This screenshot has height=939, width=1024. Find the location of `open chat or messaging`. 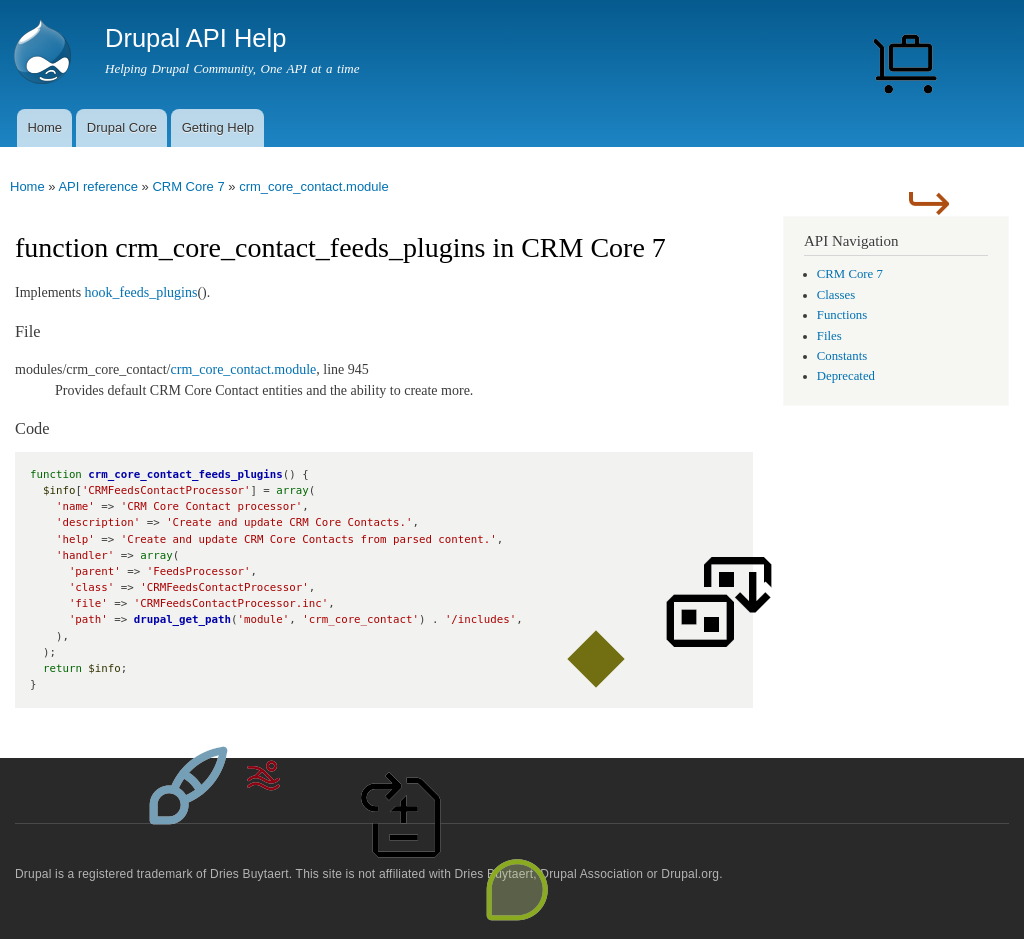

open chat or messaging is located at coordinates (516, 891).